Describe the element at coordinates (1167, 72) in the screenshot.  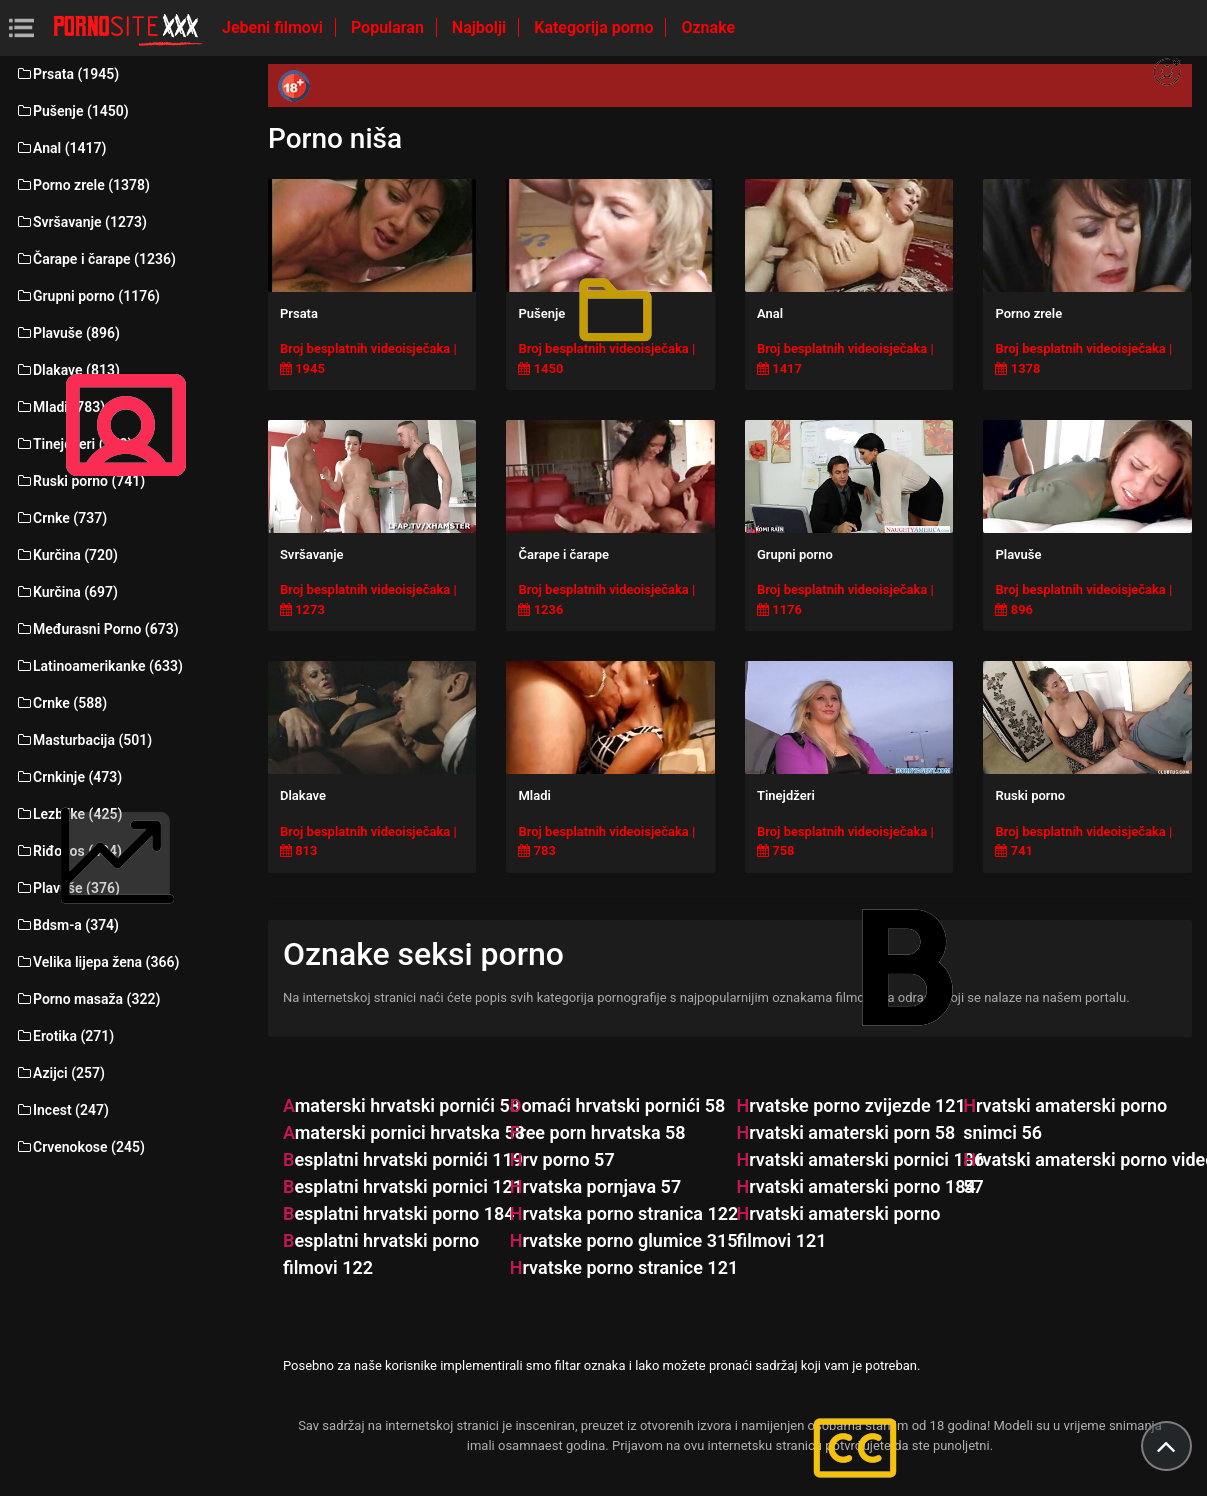
I see `access user profile settings` at that location.